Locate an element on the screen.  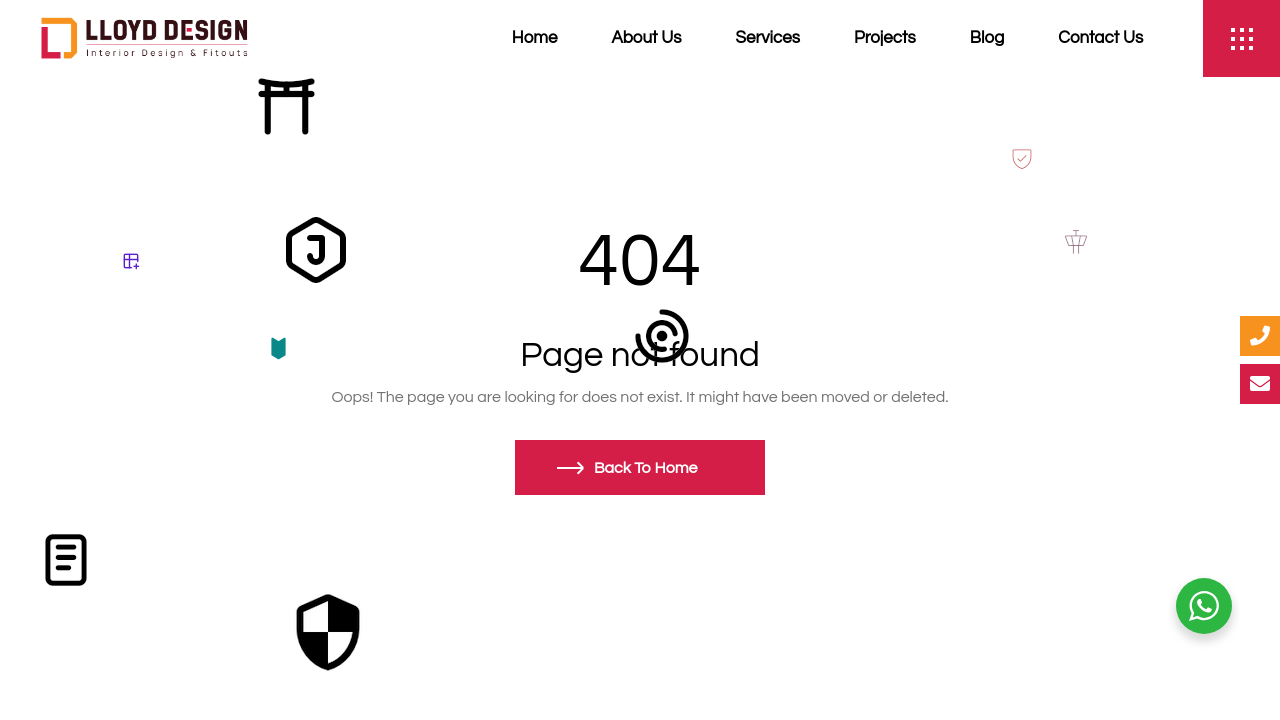
view radial chart or arc graph data is located at coordinates (662, 336).